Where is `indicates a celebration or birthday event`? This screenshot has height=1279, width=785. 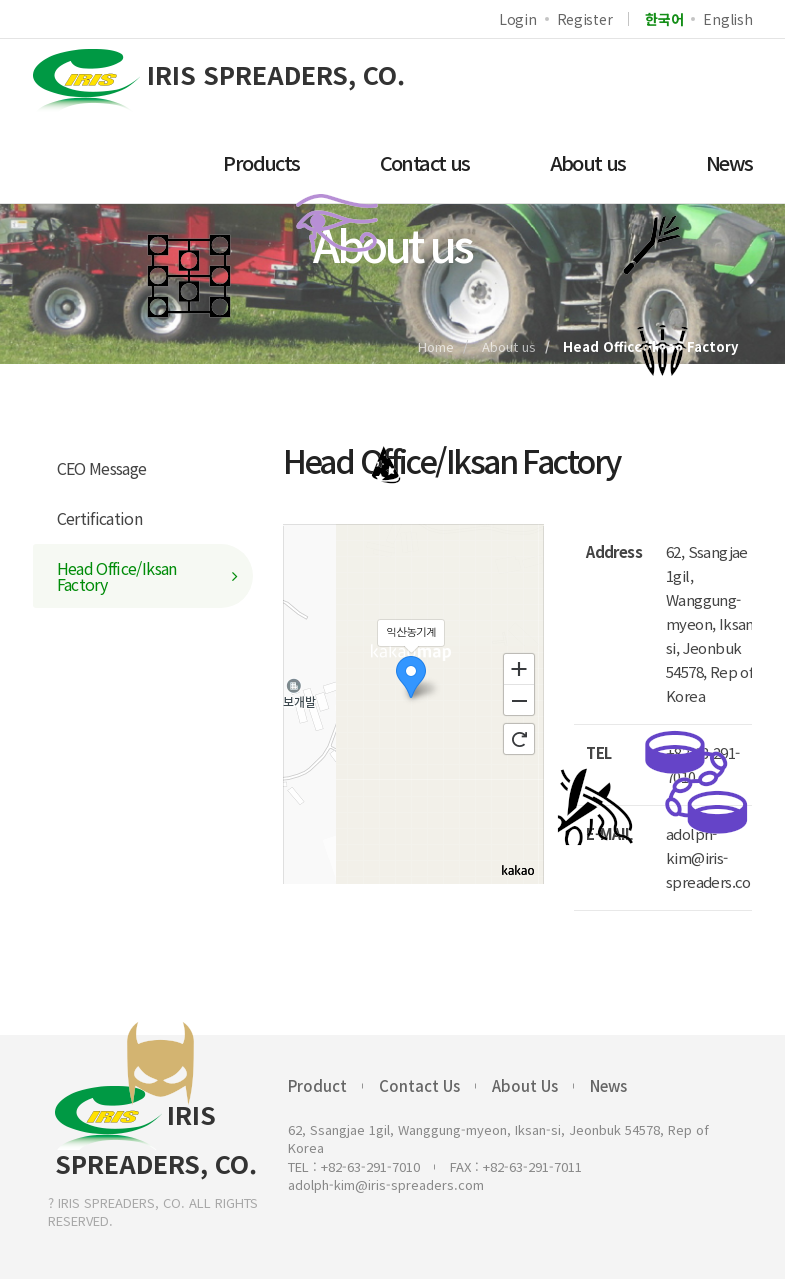
indicates a celebration or birthday event is located at coordinates (385, 464).